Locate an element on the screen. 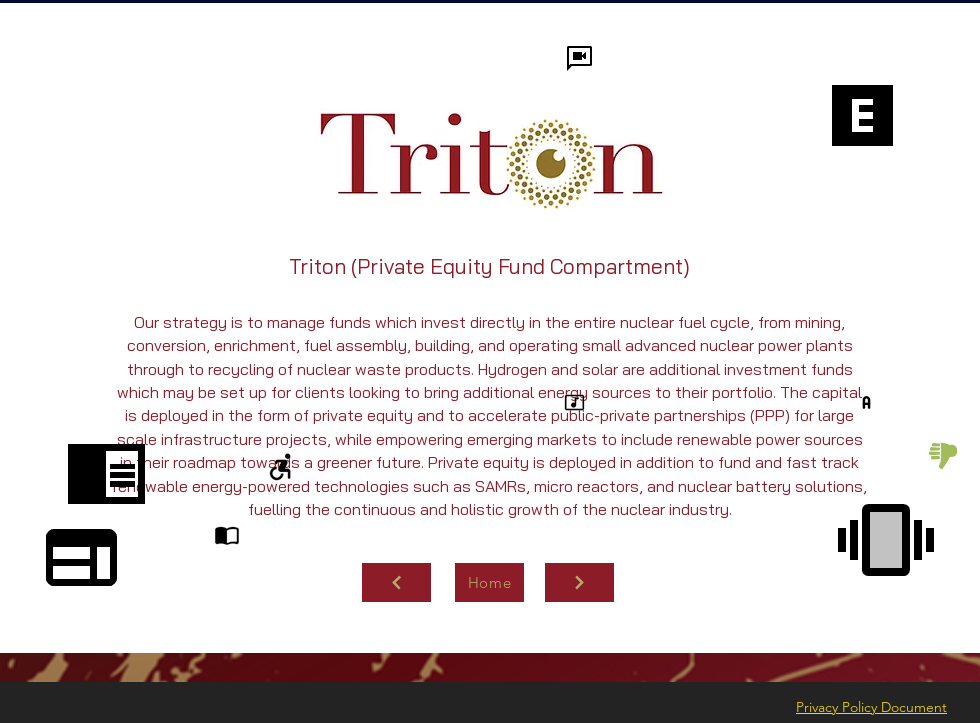 Image resolution: width=980 pixels, height=723 pixels. open web browser is located at coordinates (81, 557).